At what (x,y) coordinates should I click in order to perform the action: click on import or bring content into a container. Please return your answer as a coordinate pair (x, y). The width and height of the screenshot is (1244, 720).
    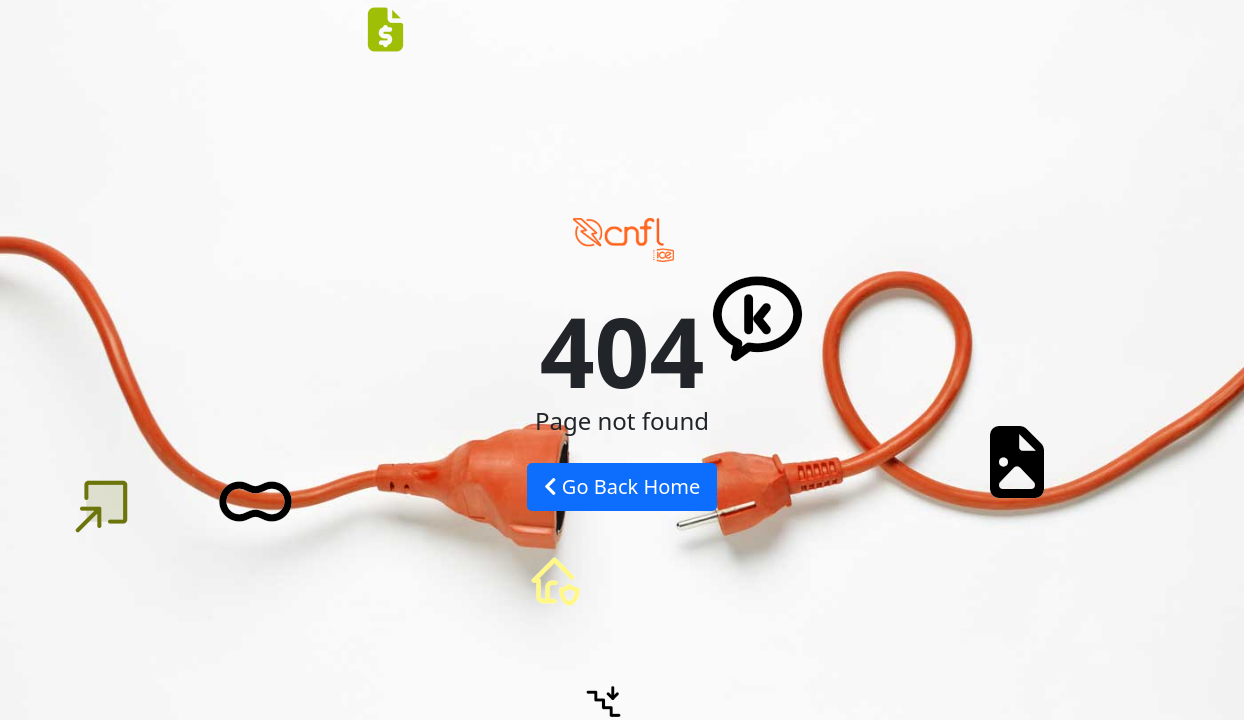
    Looking at the image, I should click on (101, 506).